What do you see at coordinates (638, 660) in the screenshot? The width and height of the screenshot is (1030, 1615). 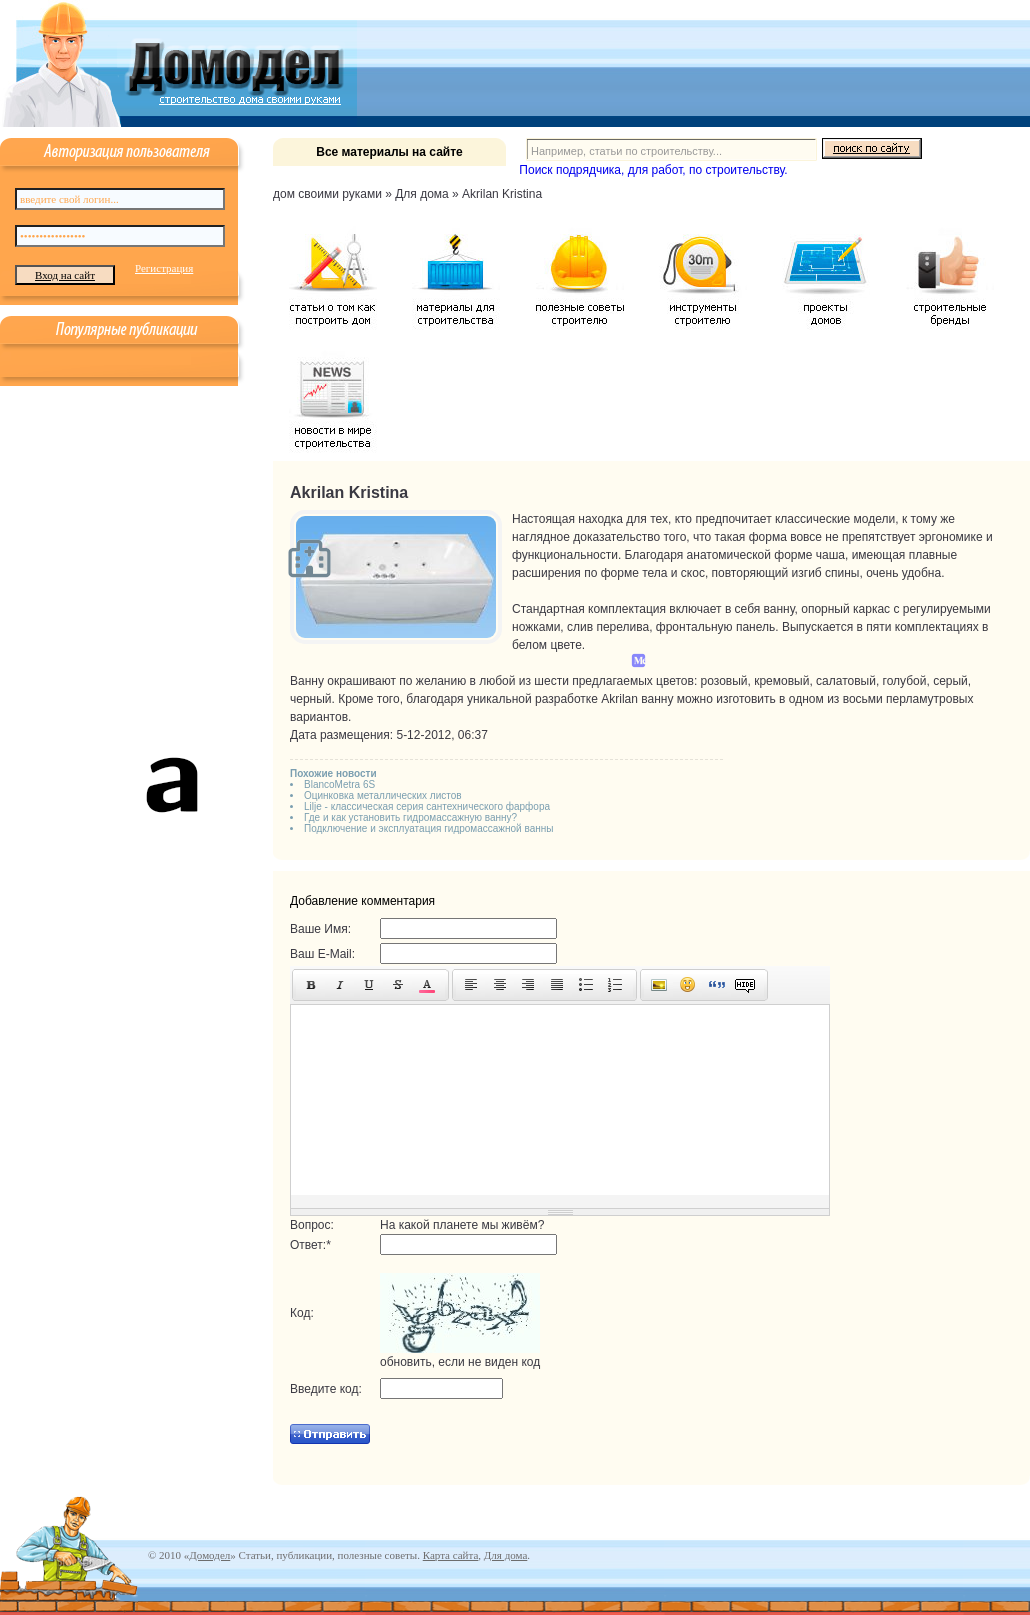 I see `open Medium app or website` at bounding box center [638, 660].